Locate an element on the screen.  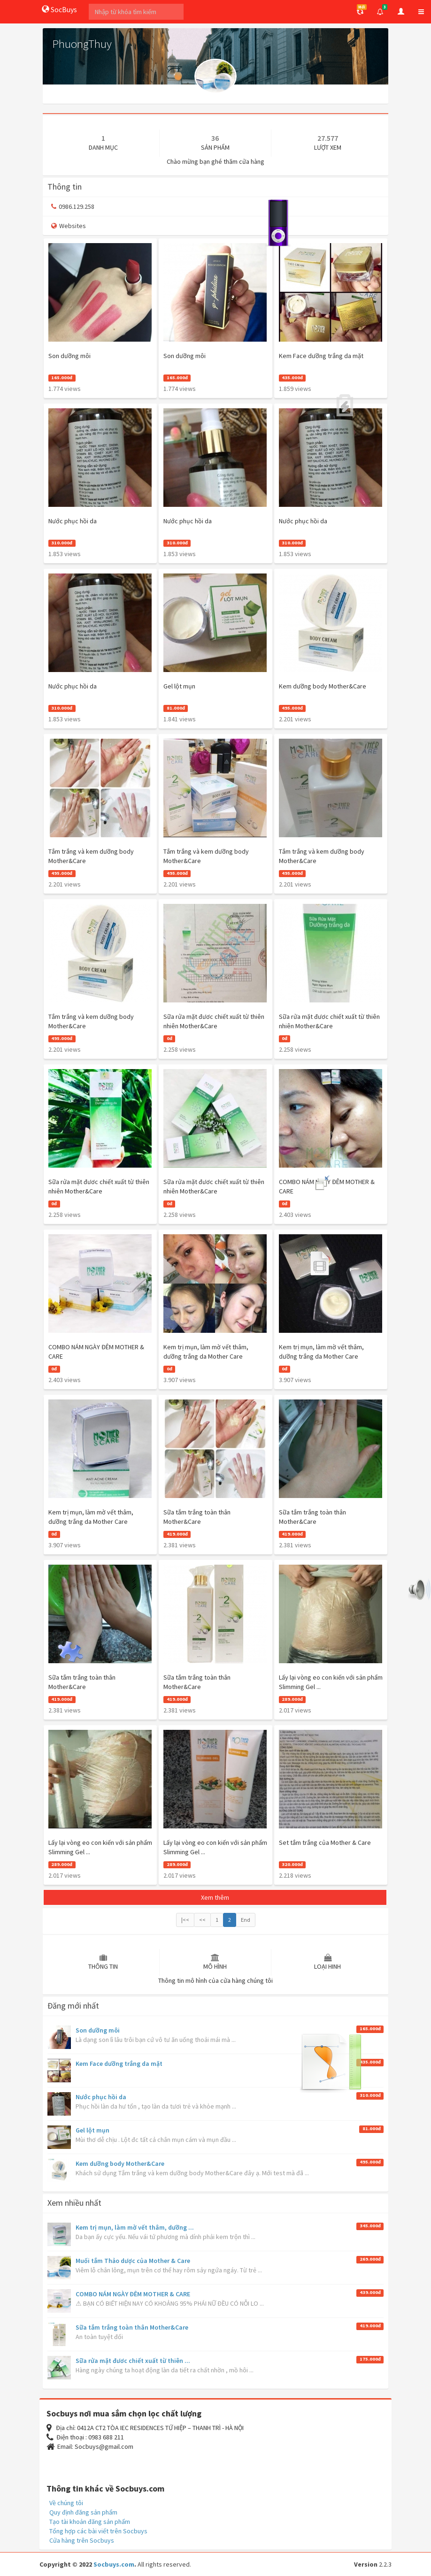
restore window to previous size is located at coordinates (322, 1183).